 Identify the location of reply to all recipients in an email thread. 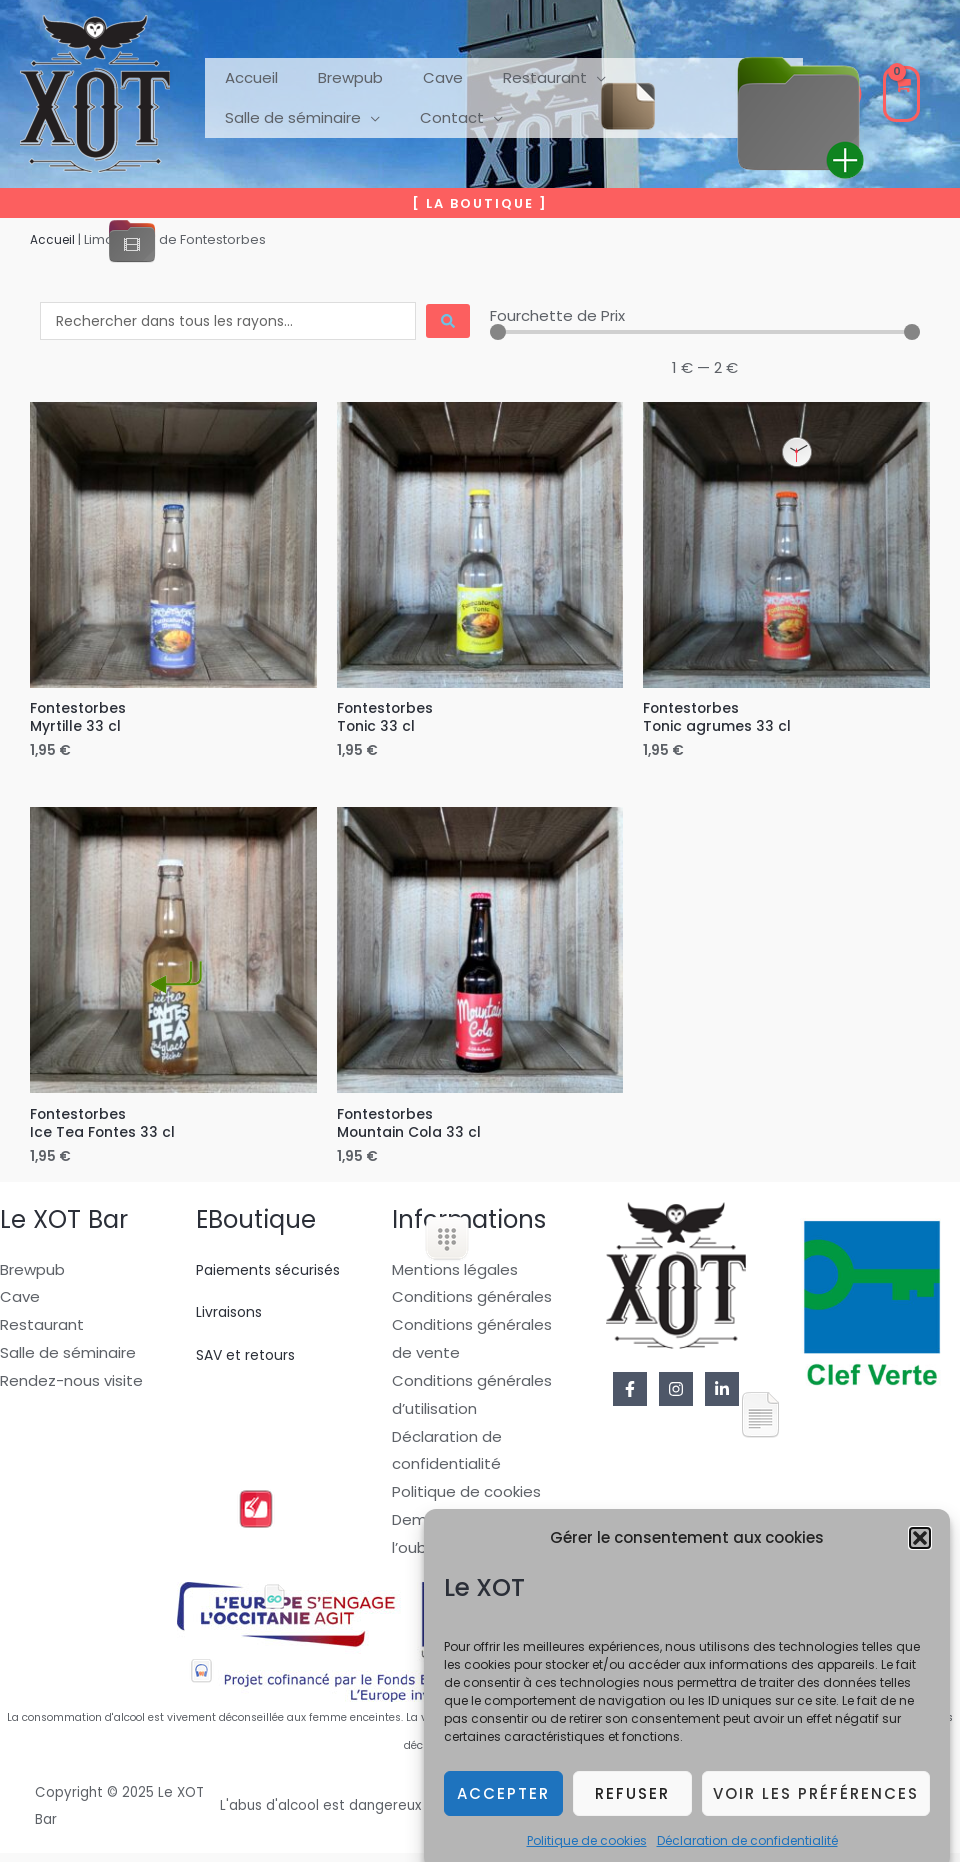
(175, 977).